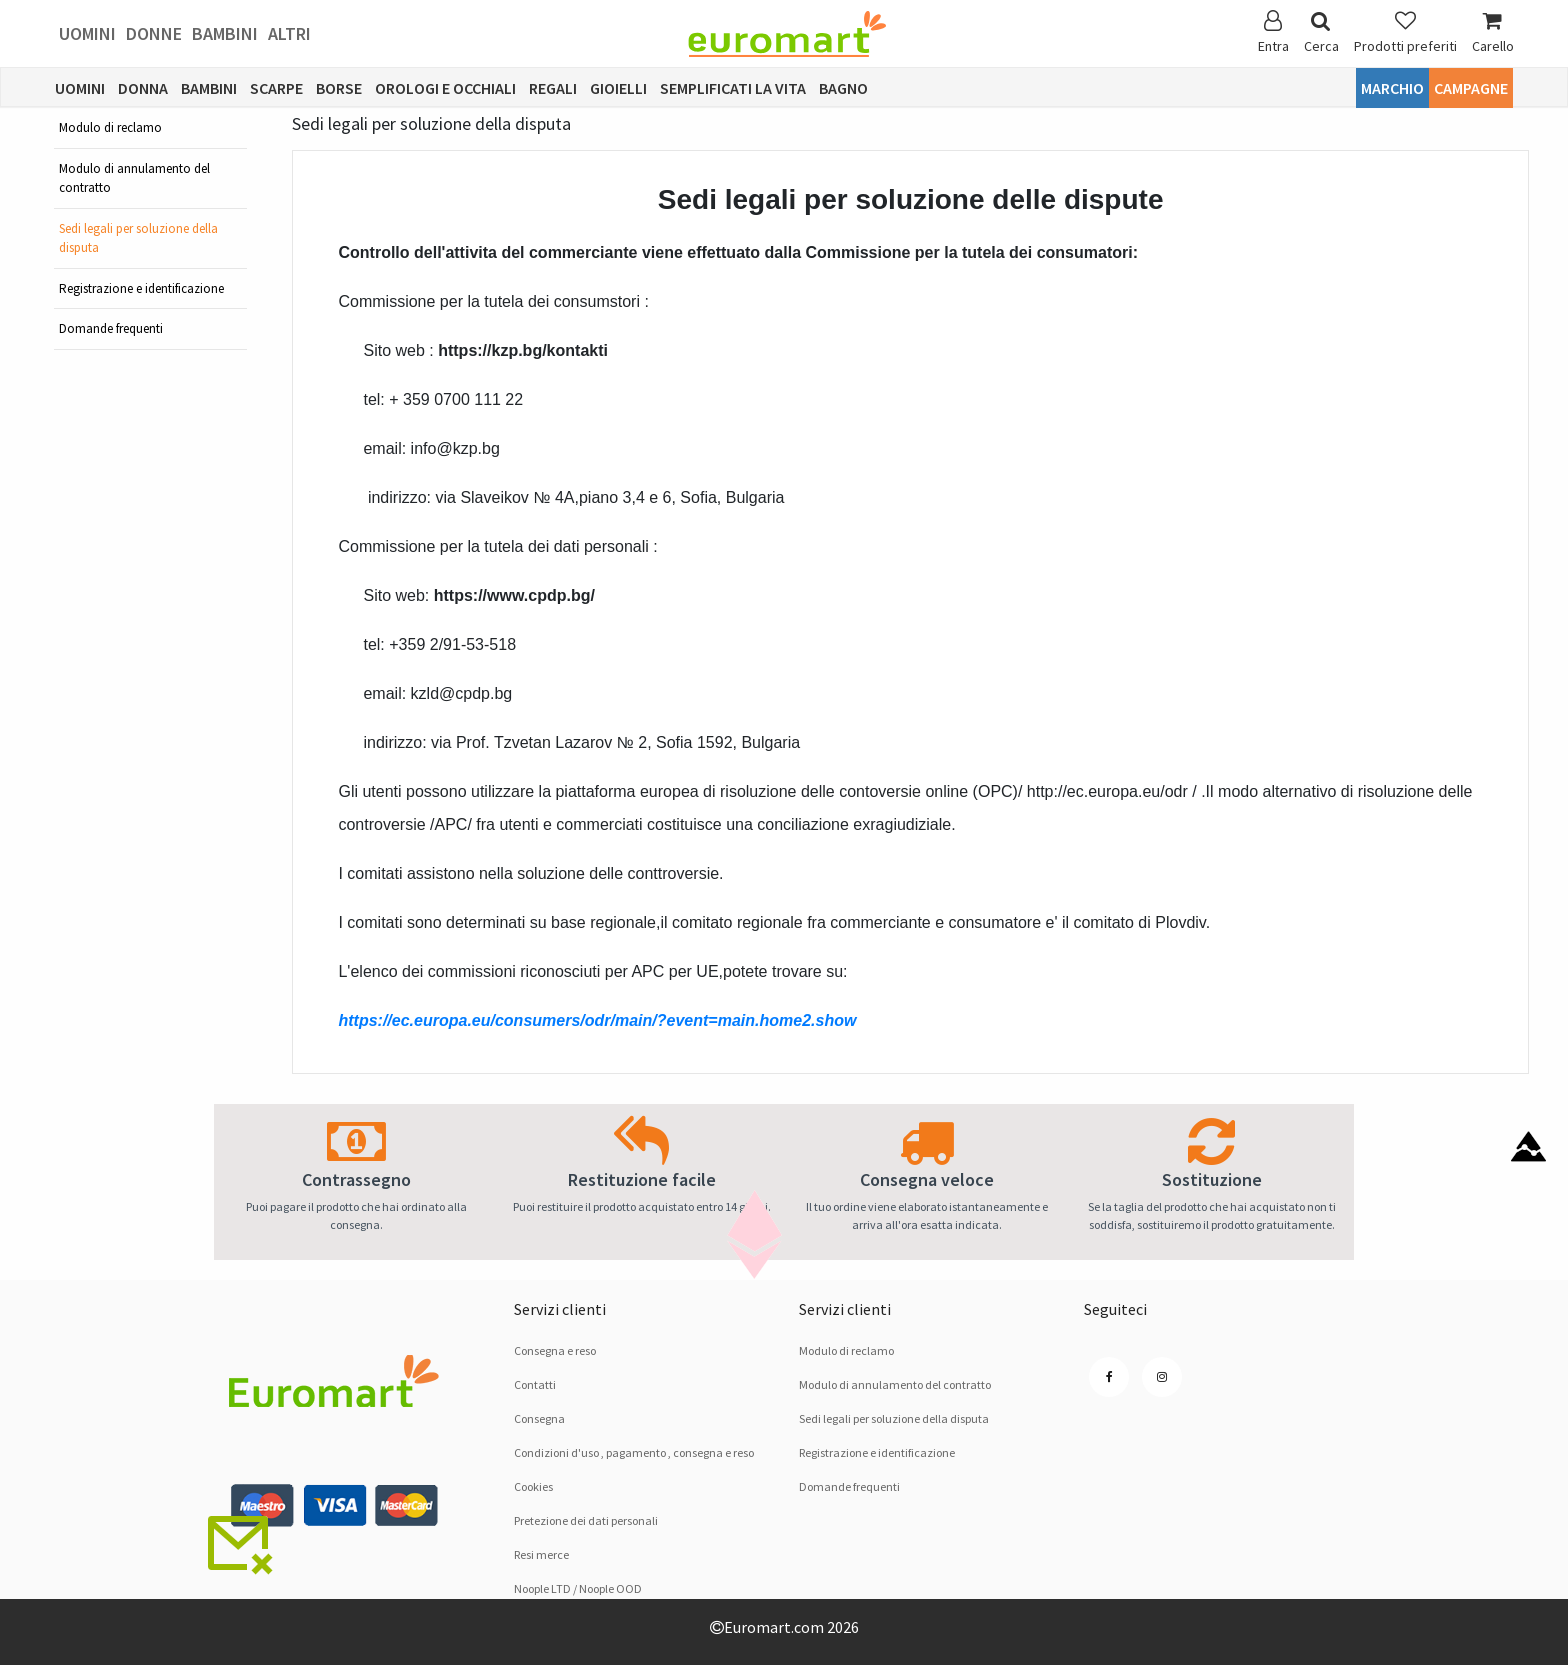 This screenshot has height=1665, width=1568. I want to click on close or dismiss an email, so click(238, 1543).